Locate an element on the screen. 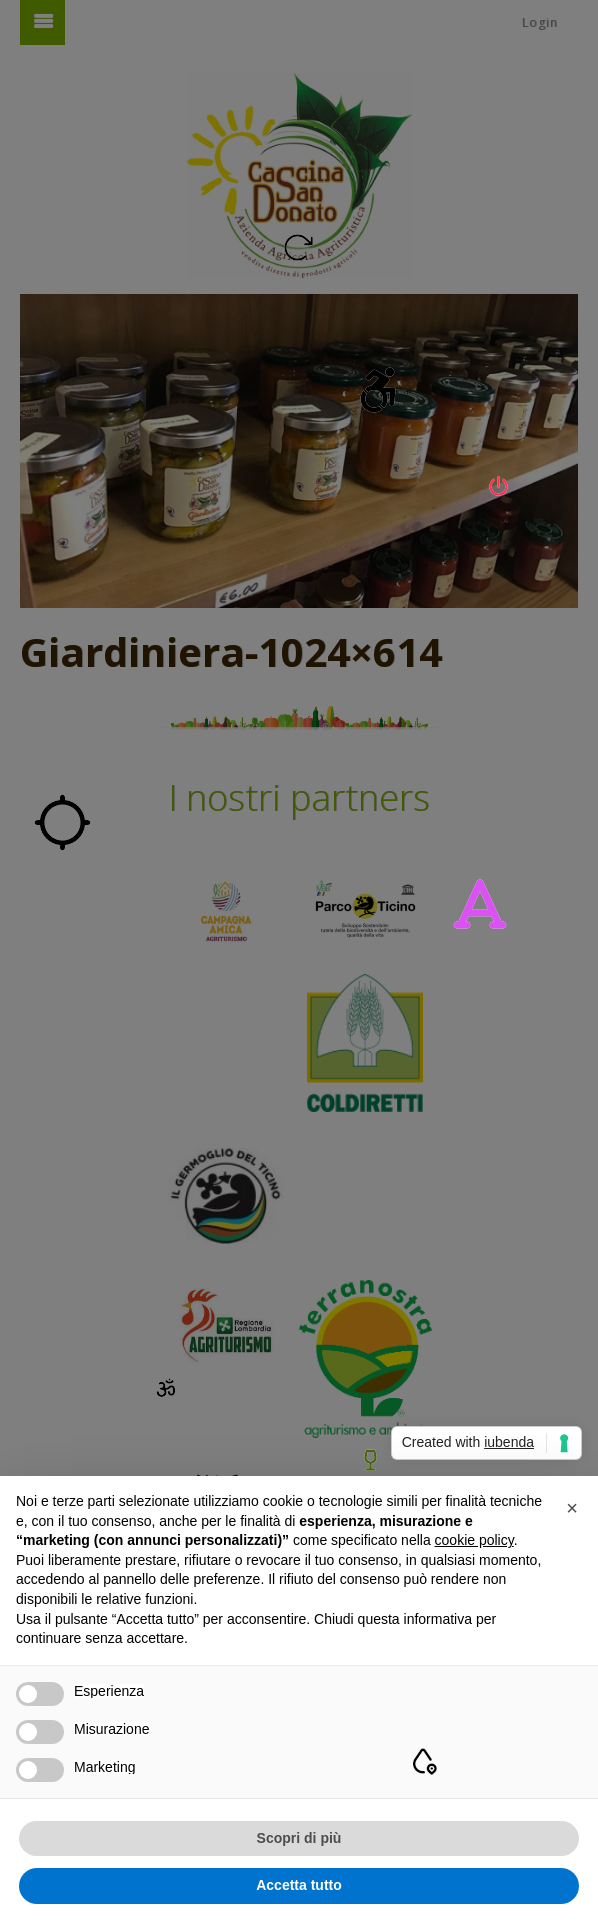 This screenshot has height=1926, width=598. change font or typography settings is located at coordinates (480, 904).